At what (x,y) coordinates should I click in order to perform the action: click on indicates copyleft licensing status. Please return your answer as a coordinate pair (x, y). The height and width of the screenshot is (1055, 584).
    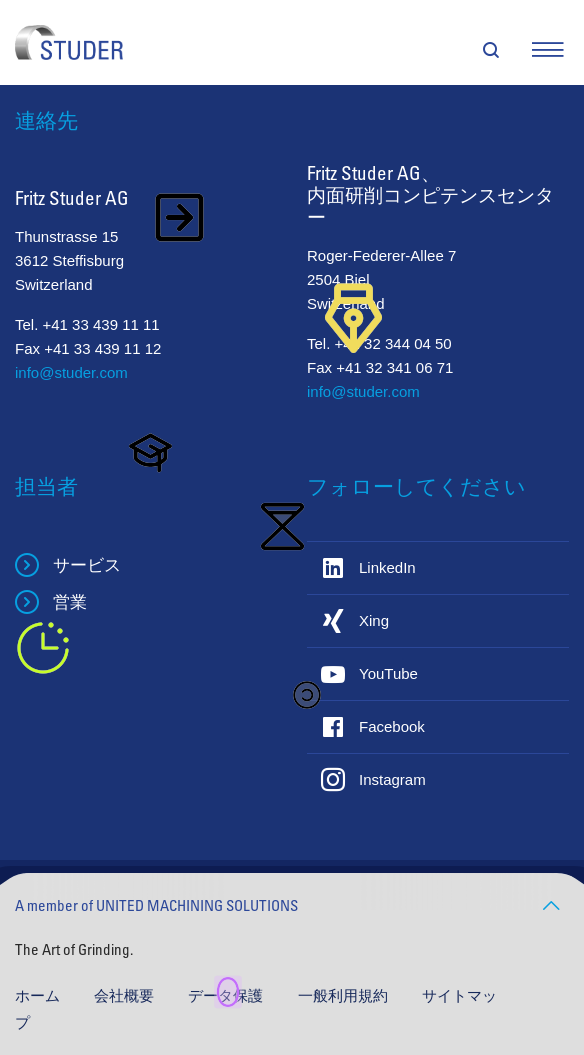
    Looking at the image, I should click on (307, 695).